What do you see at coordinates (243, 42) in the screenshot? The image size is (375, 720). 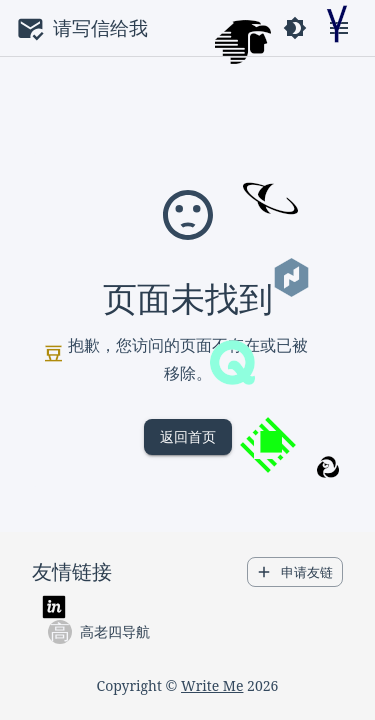 I see `aeromexico airline logo` at bounding box center [243, 42].